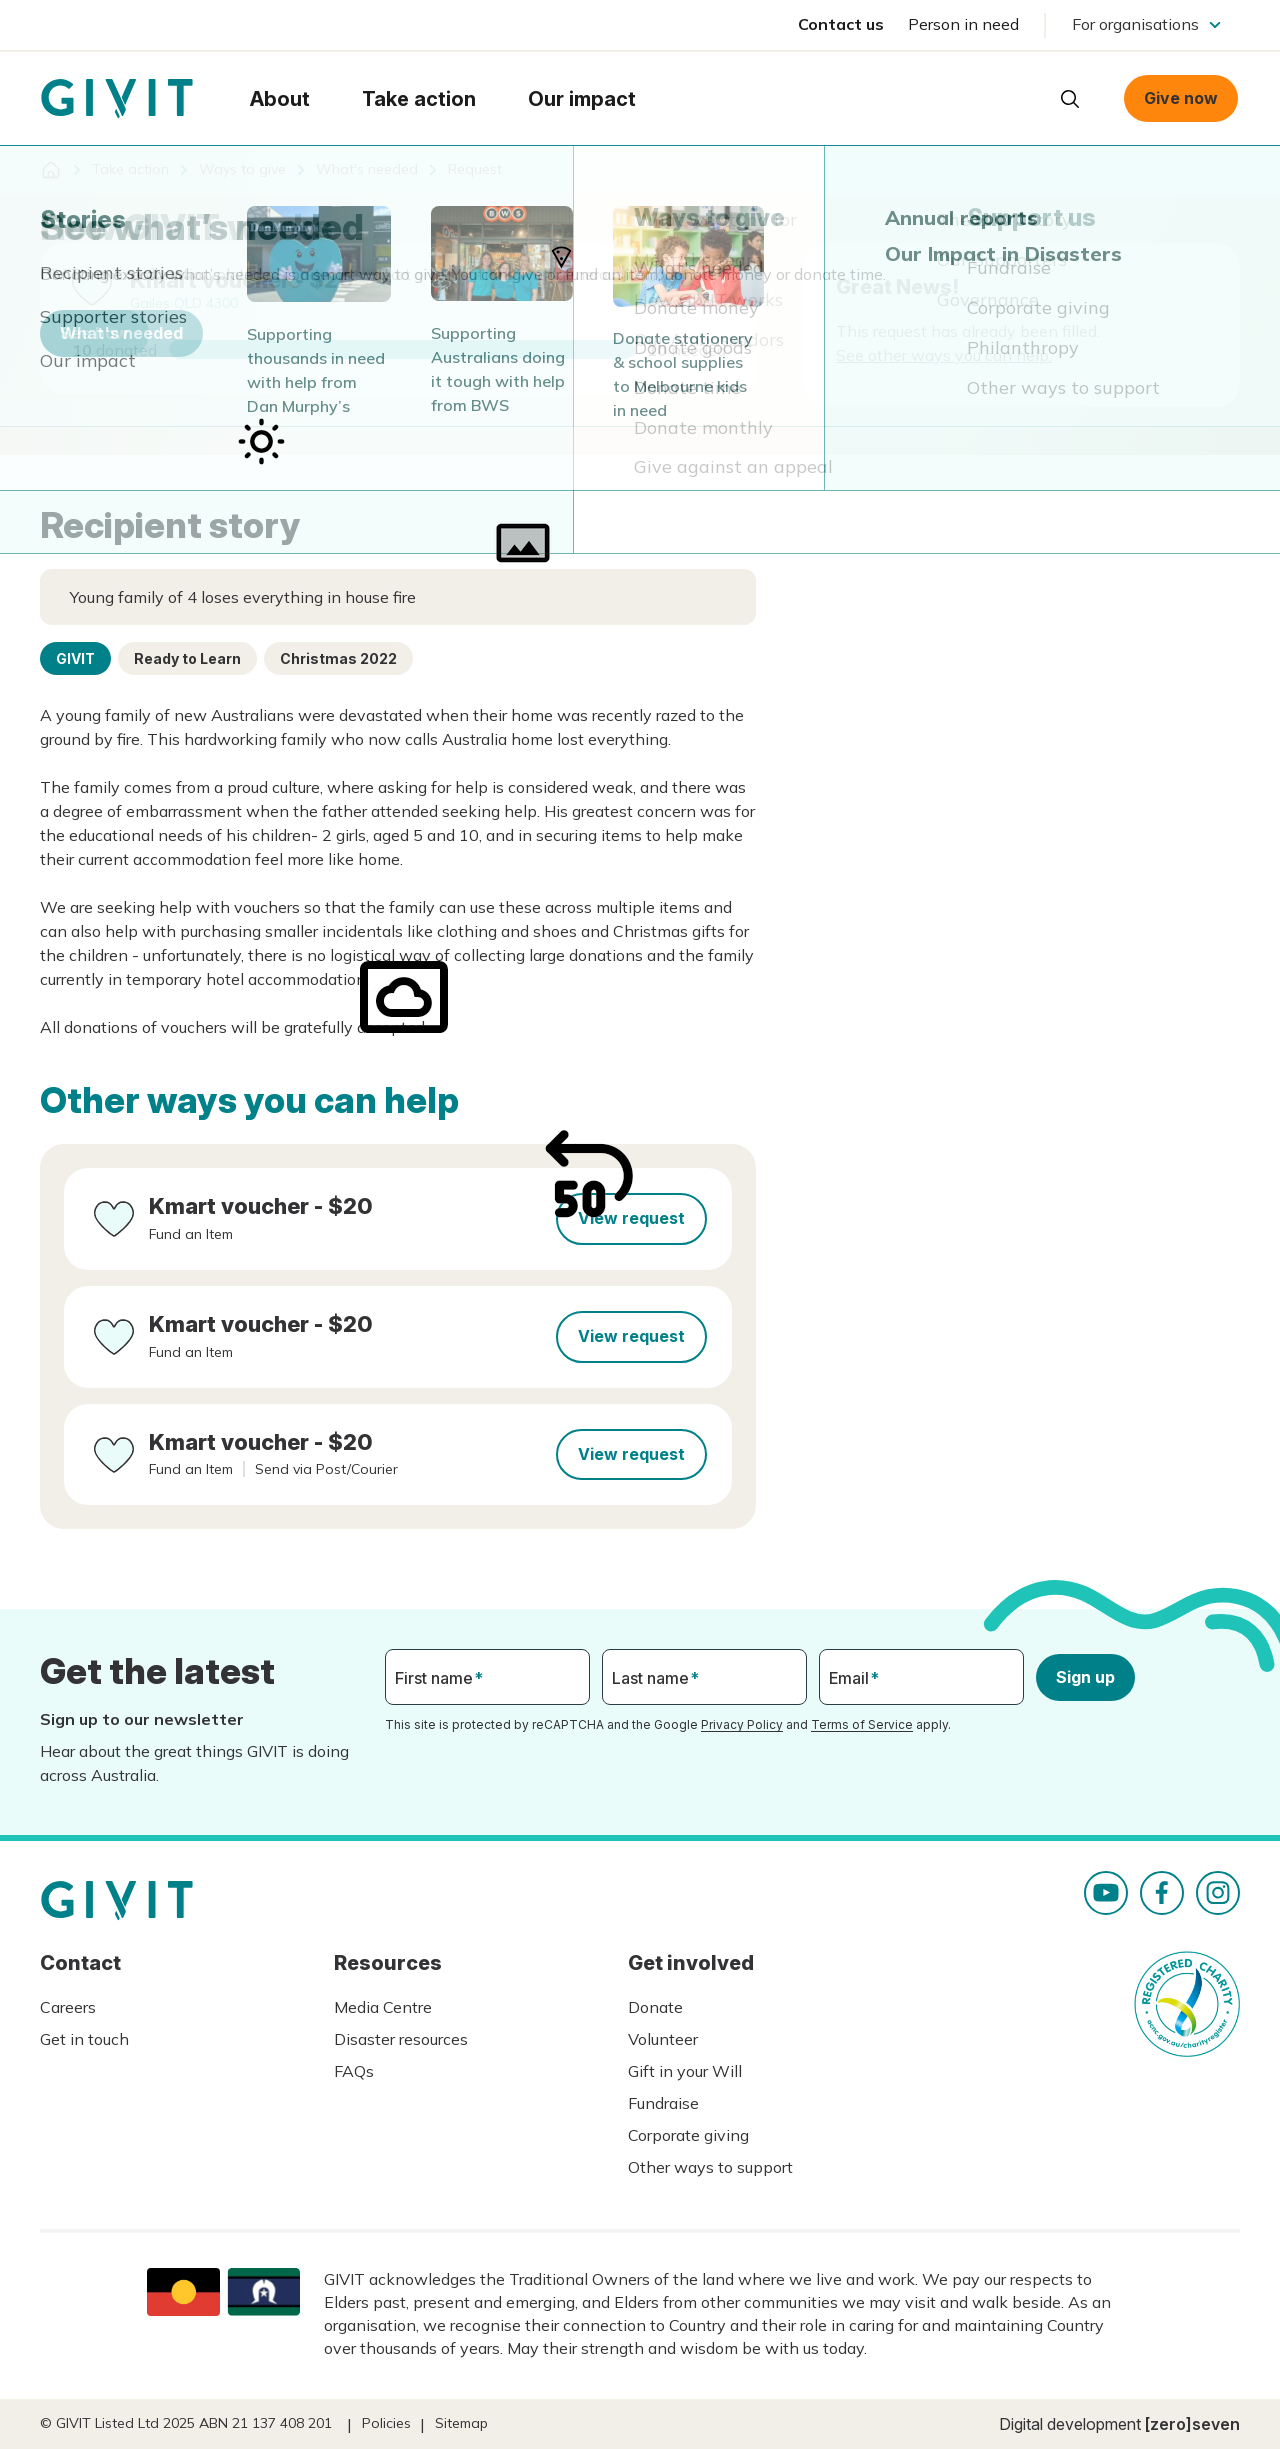  Describe the element at coordinates (561, 257) in the screenshot. I see `find nearby pizza restaurants` at that location.